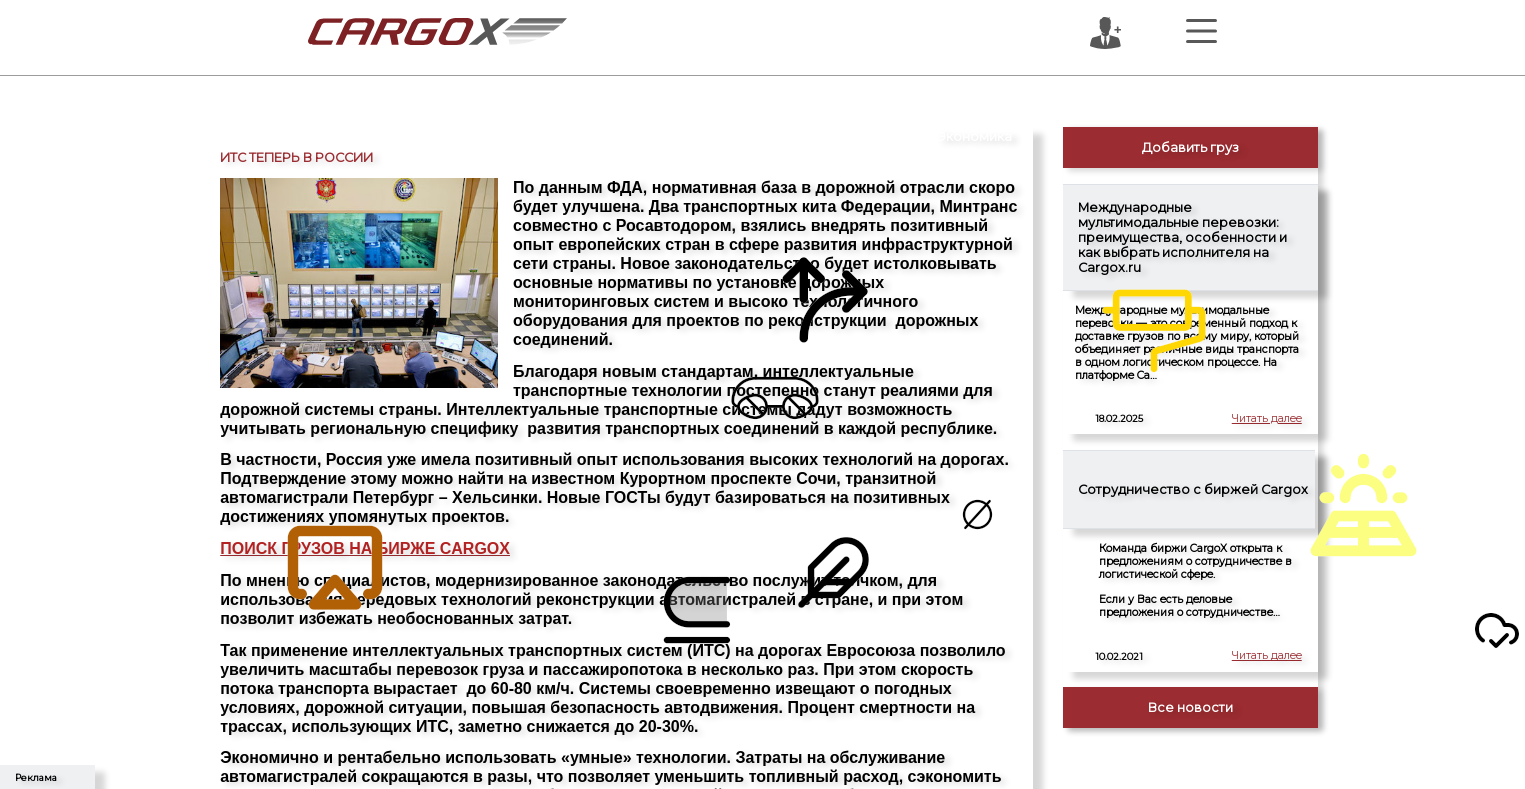 This screenshot has height=789, width=1525. I want to click on indicates an empty or null state, so click(977, 514).